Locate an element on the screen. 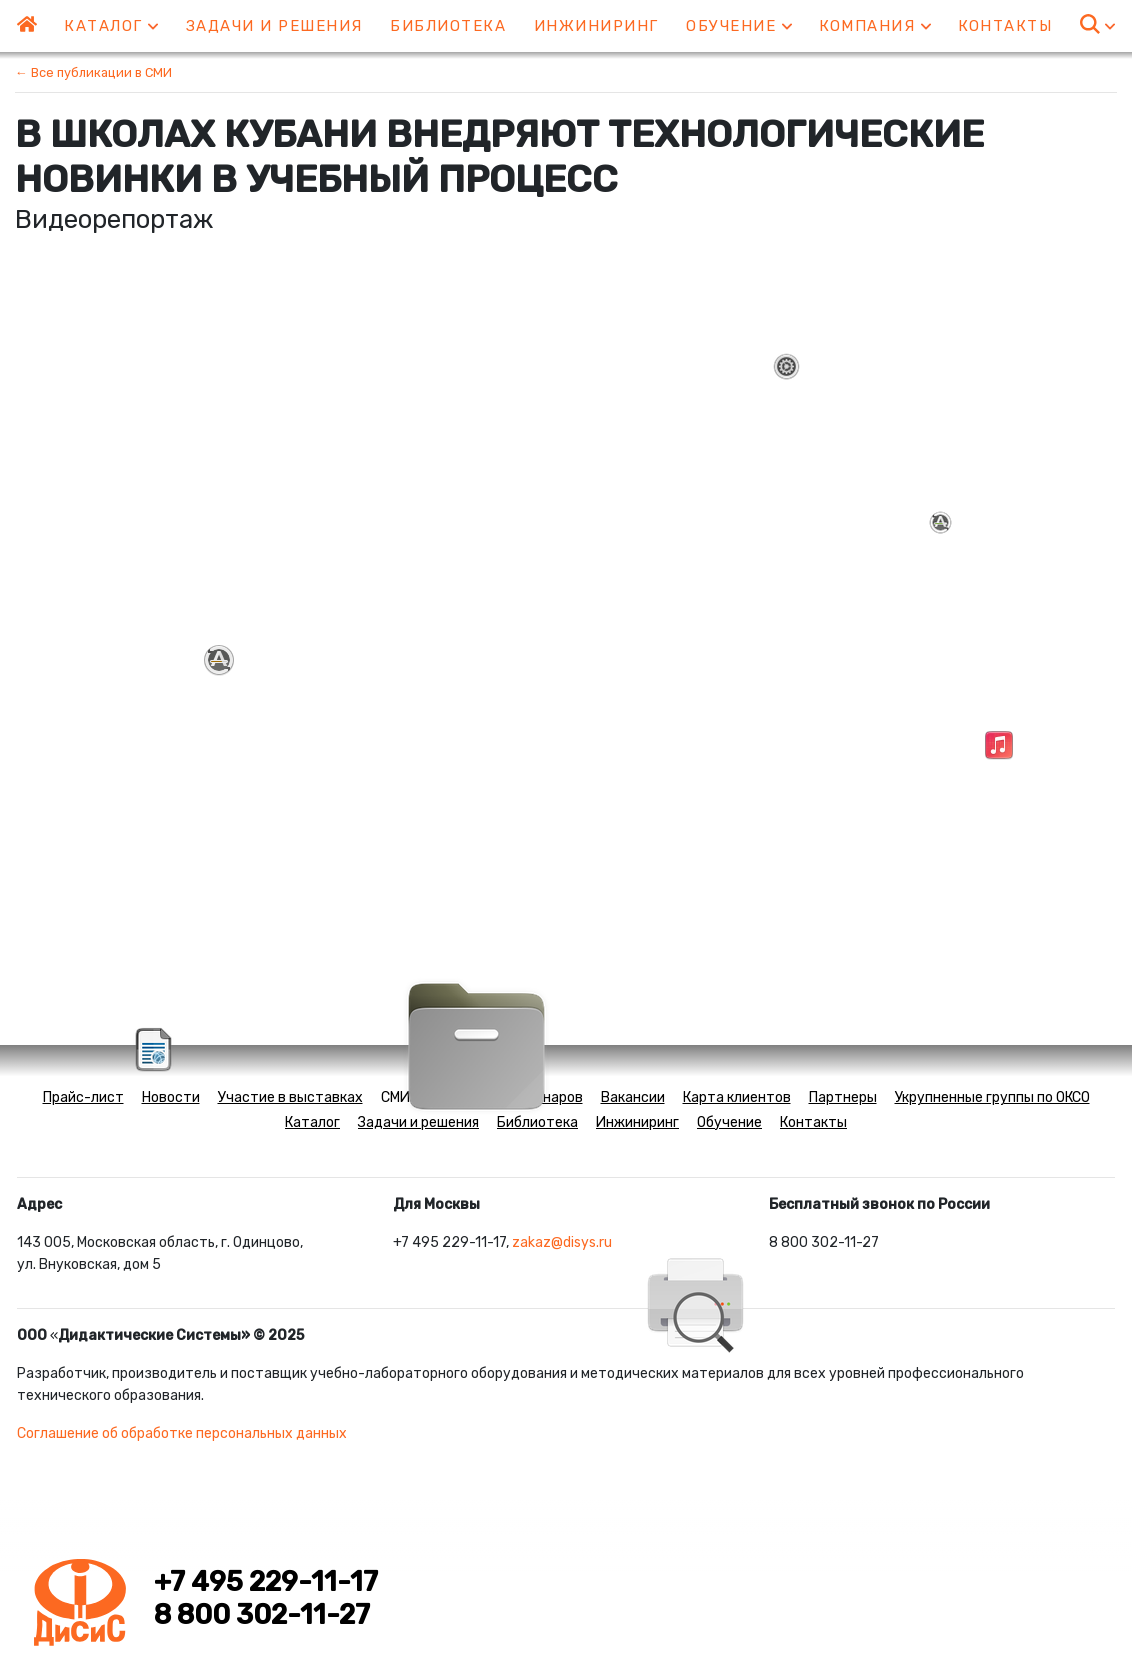 This screenshot has width=1132, height=1680. check for available software updates is located at coordinates (219, 660).